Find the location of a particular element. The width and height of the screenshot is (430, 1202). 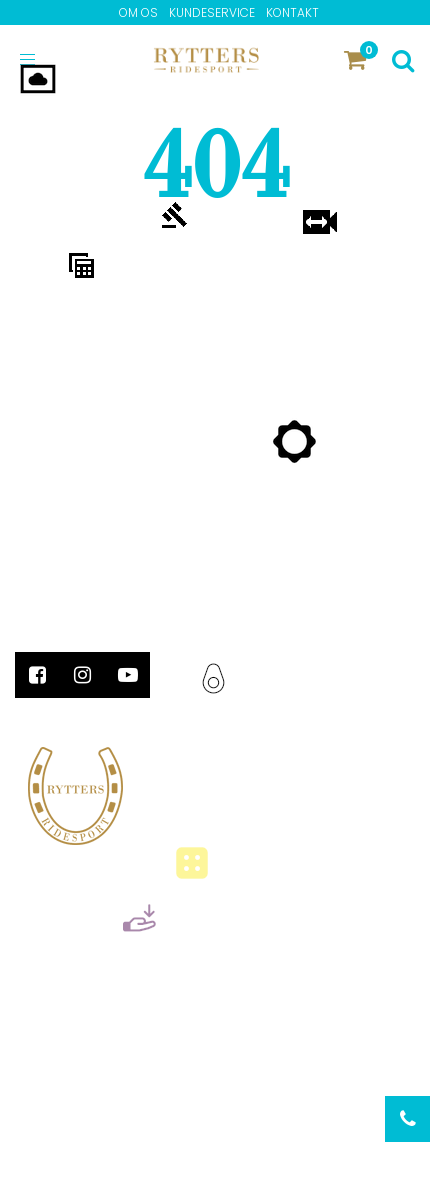

indicates healthy or vegetarian food options is located at coordinates (213, 678).